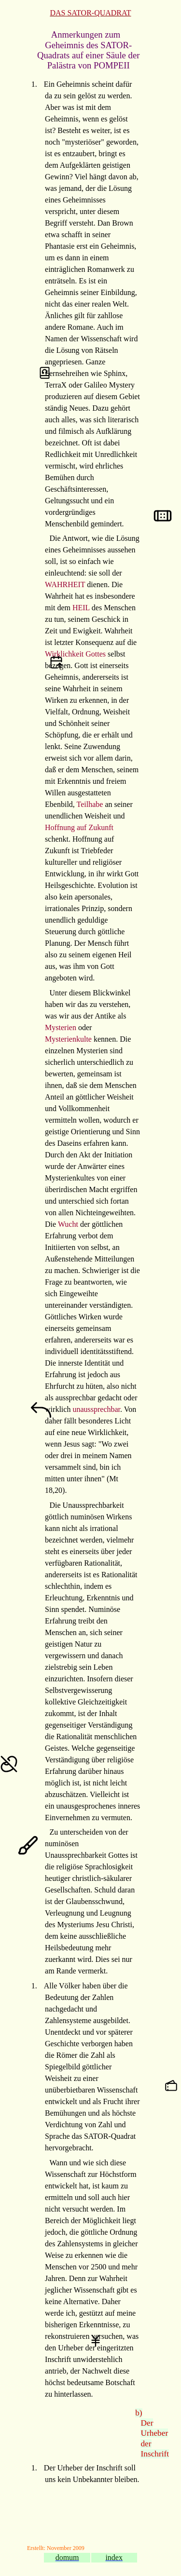 The image size is (181, 2576). I want to click on indicates item contains no beans or is bean-free, so click(9, 1764).